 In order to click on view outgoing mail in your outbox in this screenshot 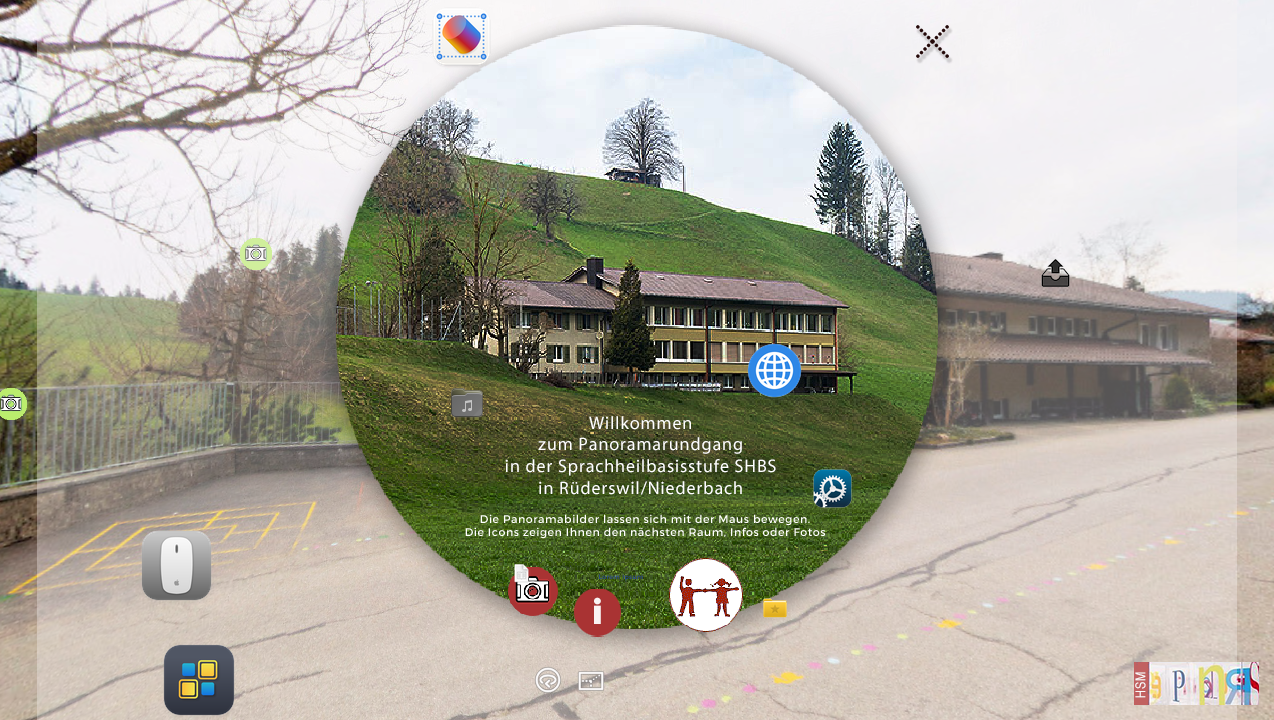, I will do `click(1055, 274)`.